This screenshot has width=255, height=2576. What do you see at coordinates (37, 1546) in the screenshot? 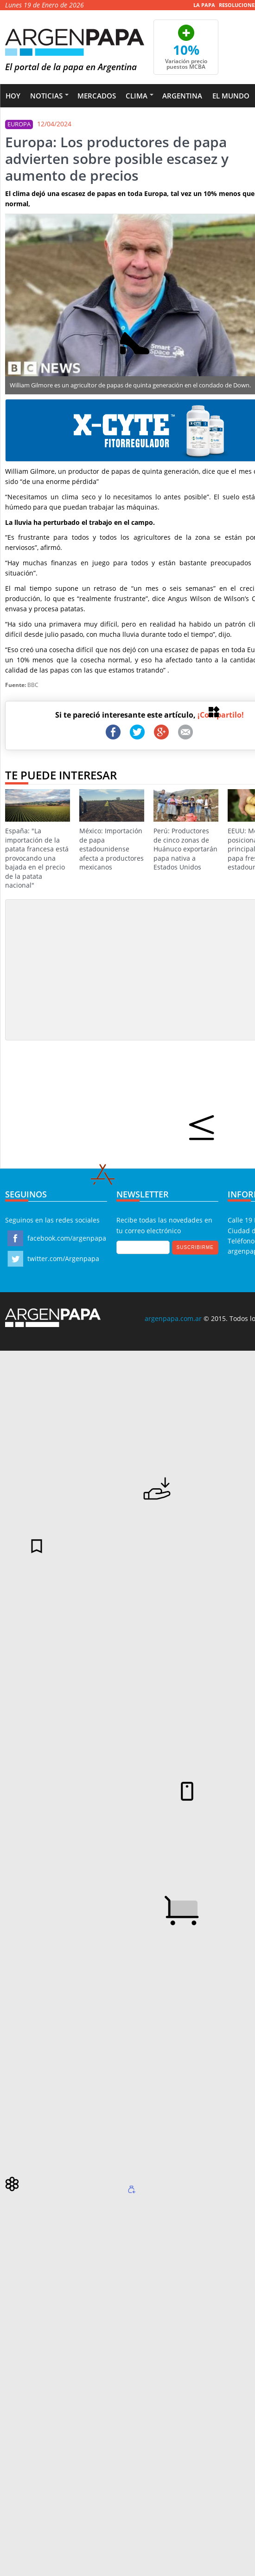
I see `bookmark this item` at bounding box center [37, 1546].